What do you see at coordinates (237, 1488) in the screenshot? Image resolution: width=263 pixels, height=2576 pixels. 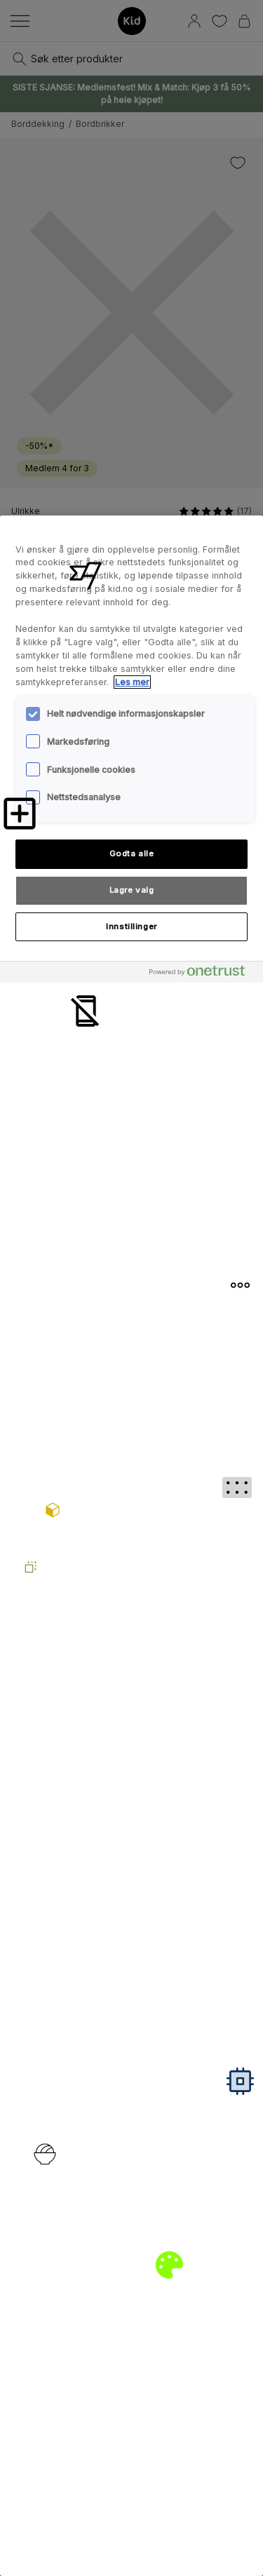 I see `drag to reorder or rearrange items` at bounding box center [237, 1488].